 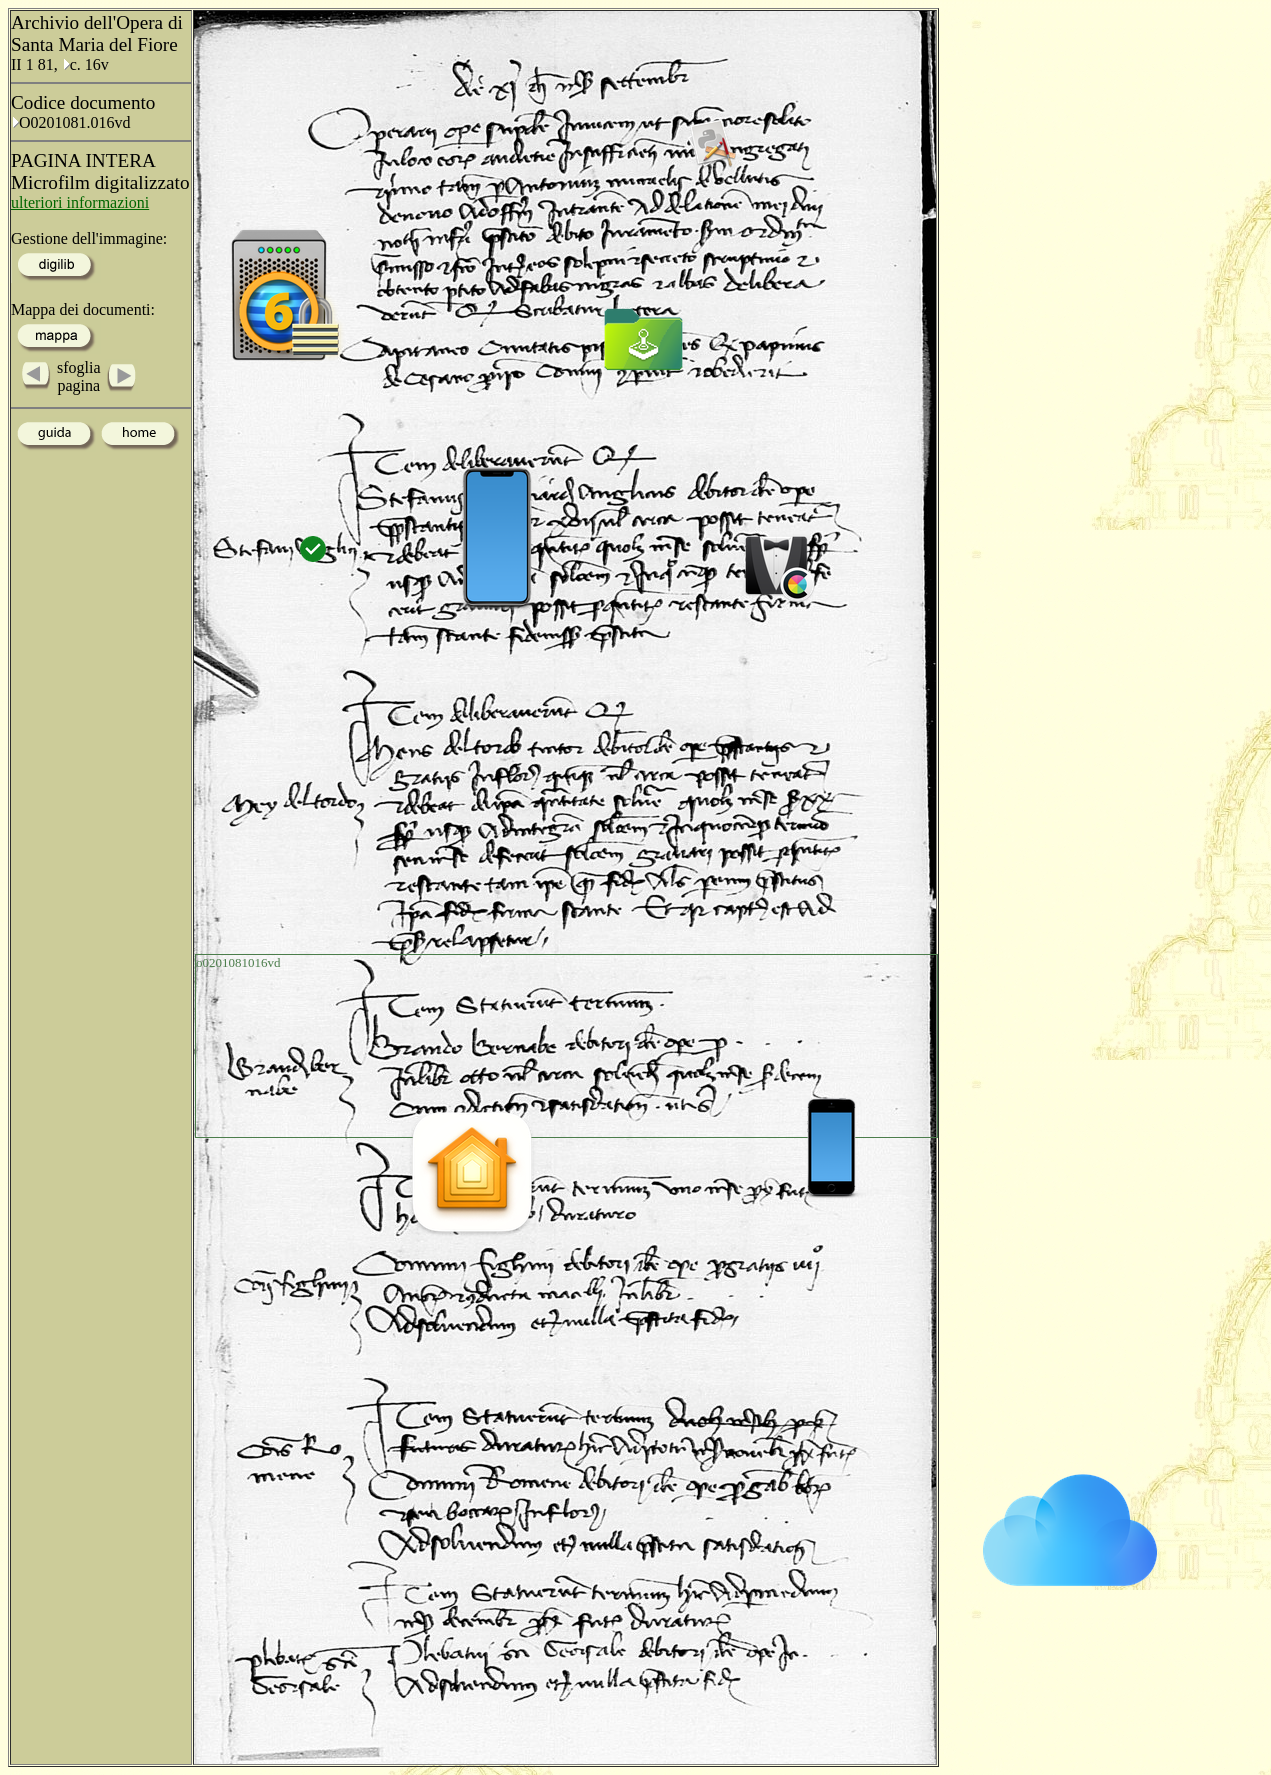 What do you see at coordinates (1070, 1530) in the screenshot?
I see `access iCloud Drive cloud storage` at bounding box center [1070, 1530].